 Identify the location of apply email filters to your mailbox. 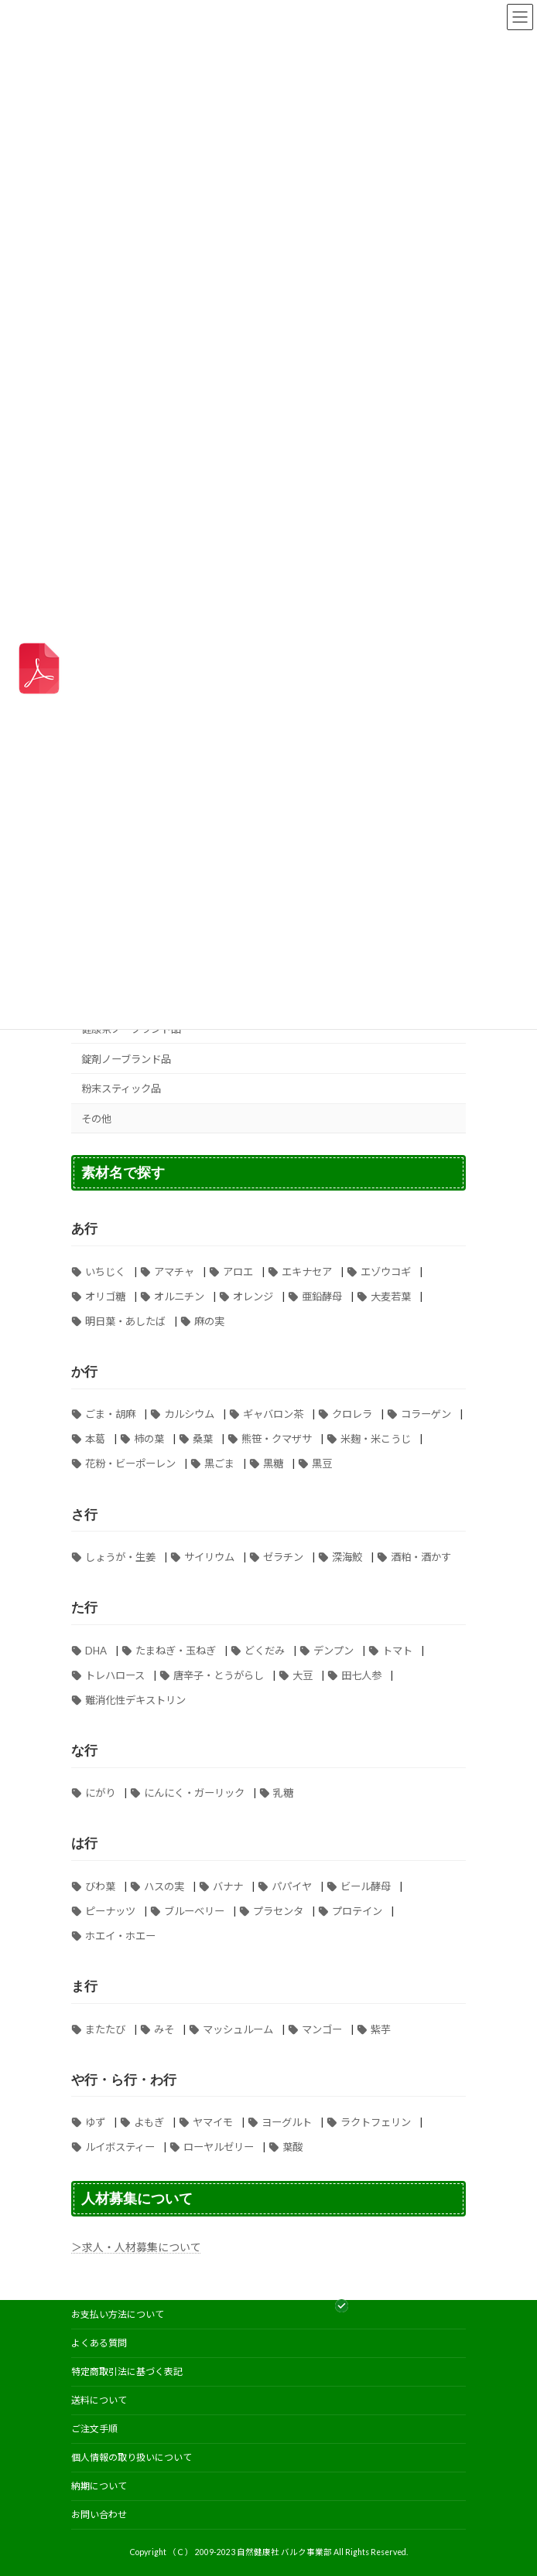
(341, 2305).